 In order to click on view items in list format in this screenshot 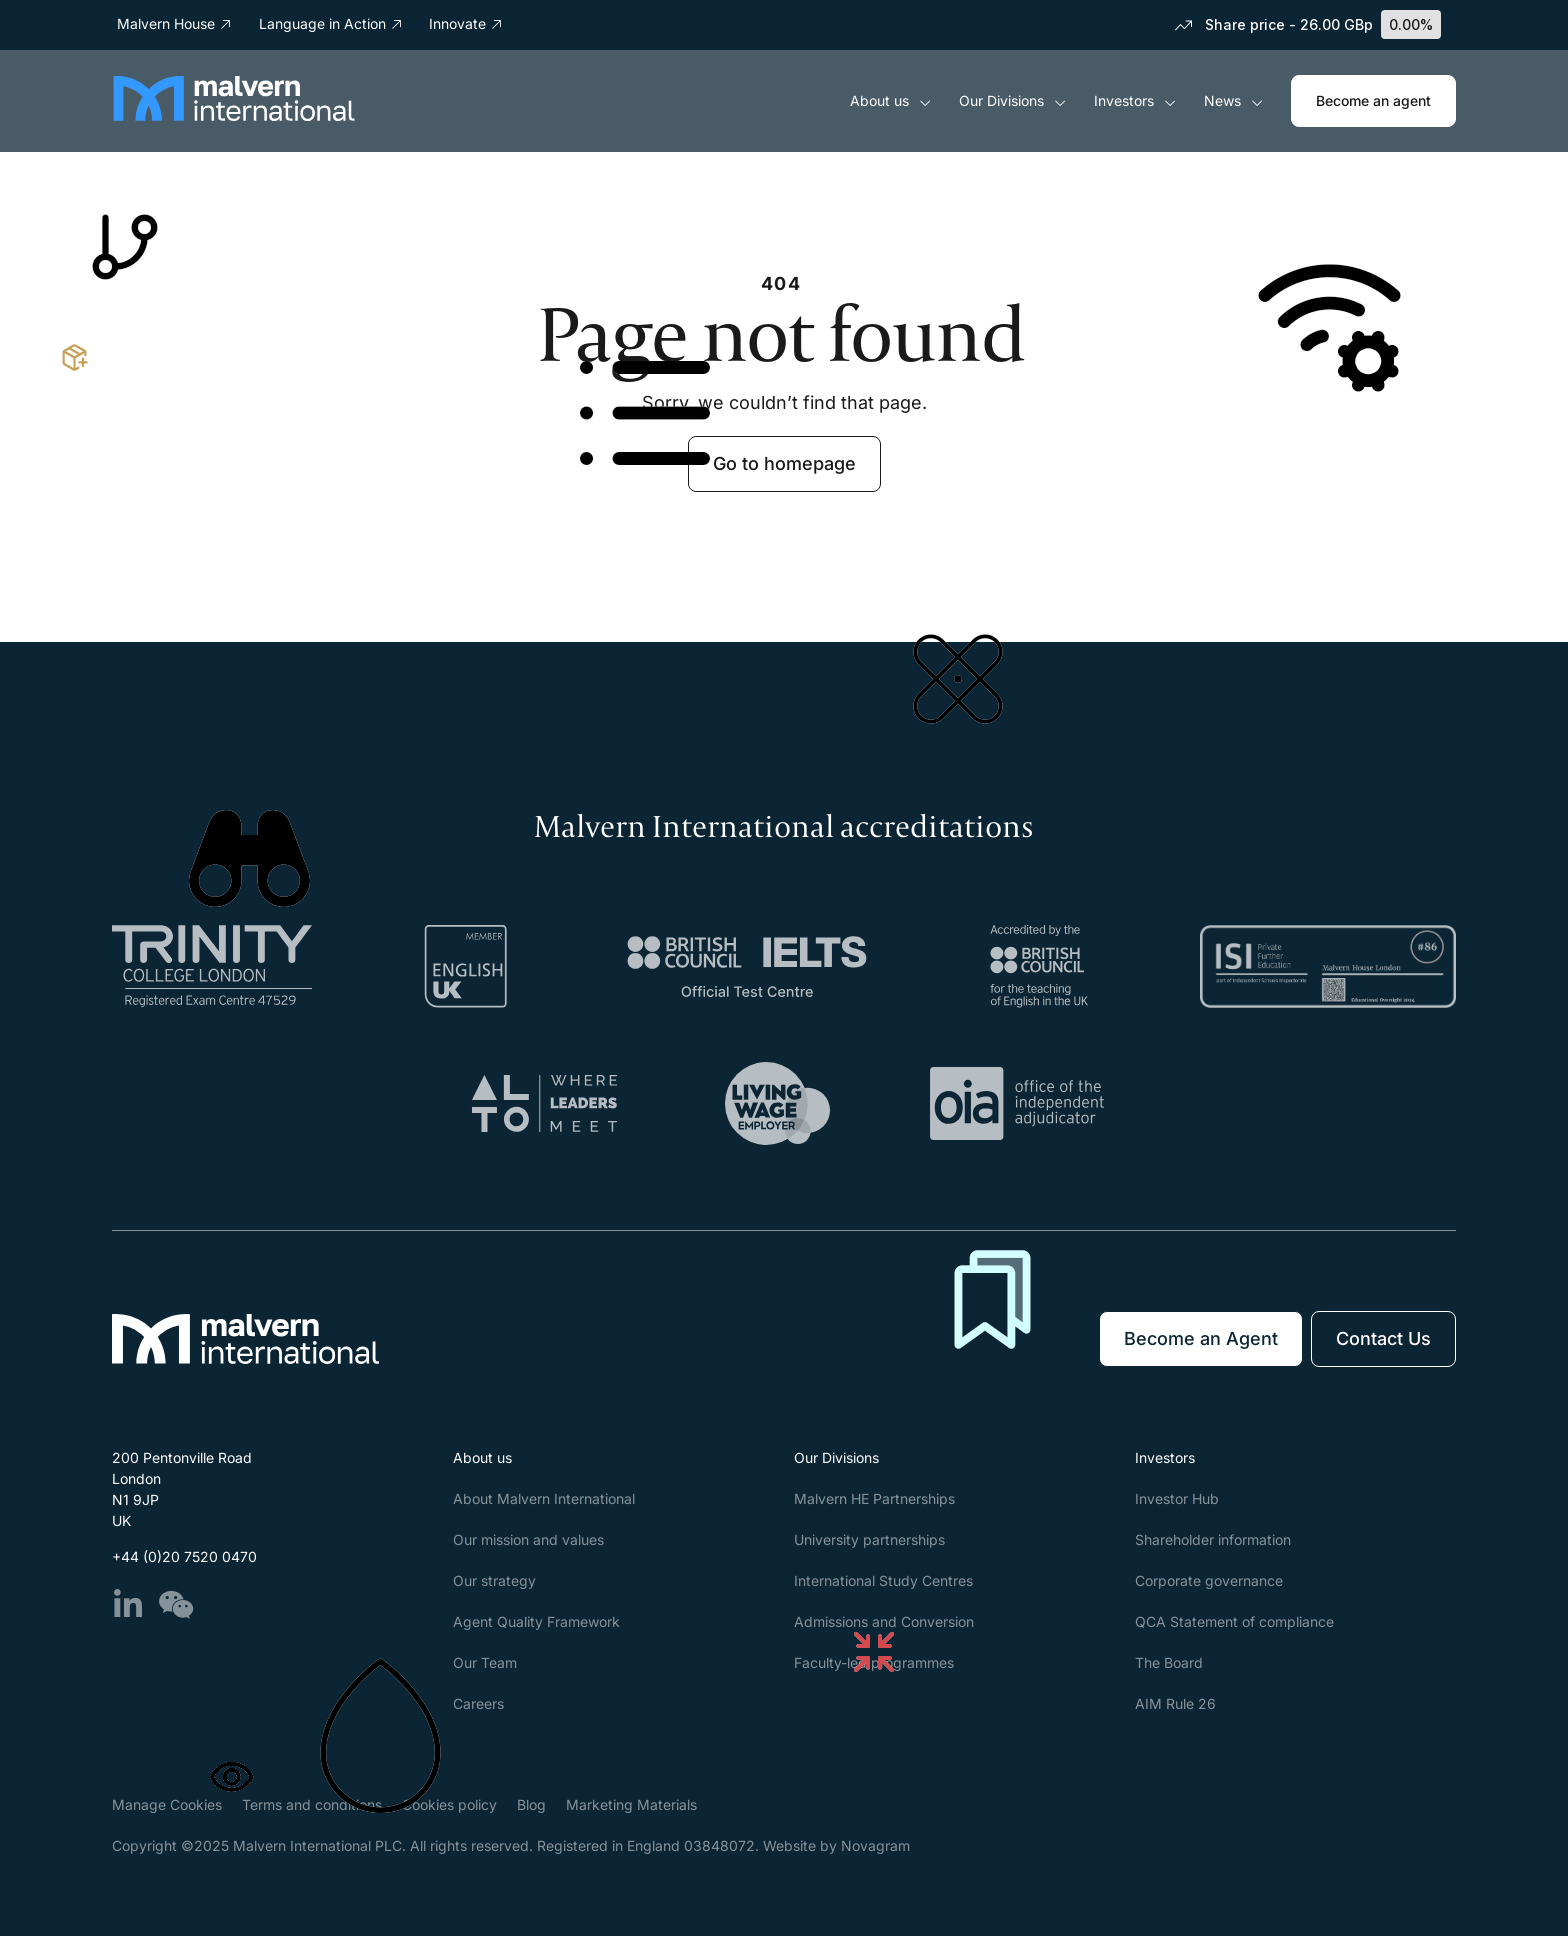, I will do `click(645, 413)`.